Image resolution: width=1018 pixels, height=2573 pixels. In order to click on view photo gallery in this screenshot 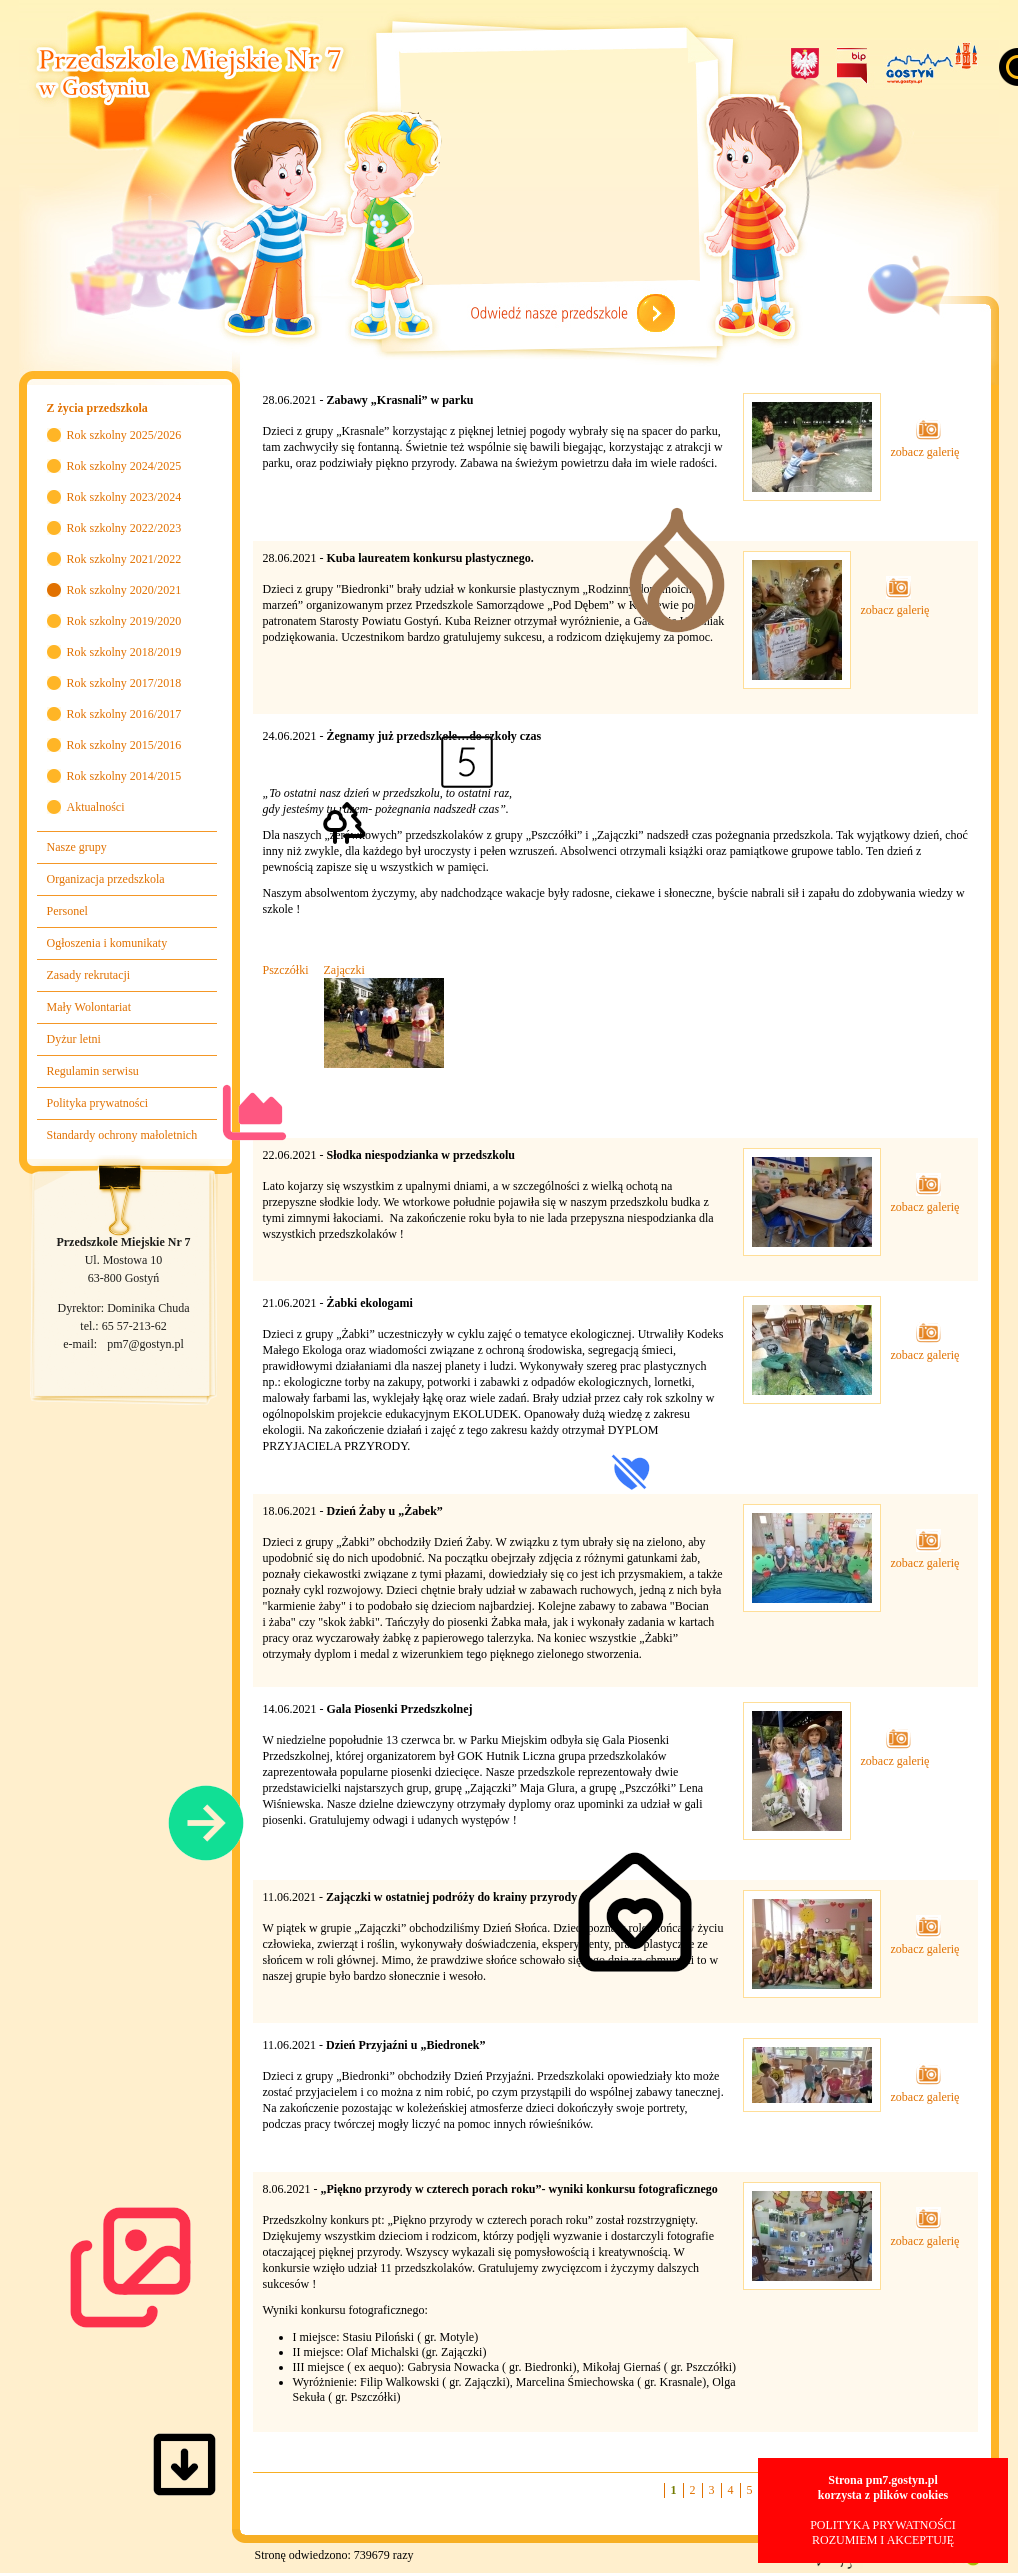, I will do `click(130, 2267)`.